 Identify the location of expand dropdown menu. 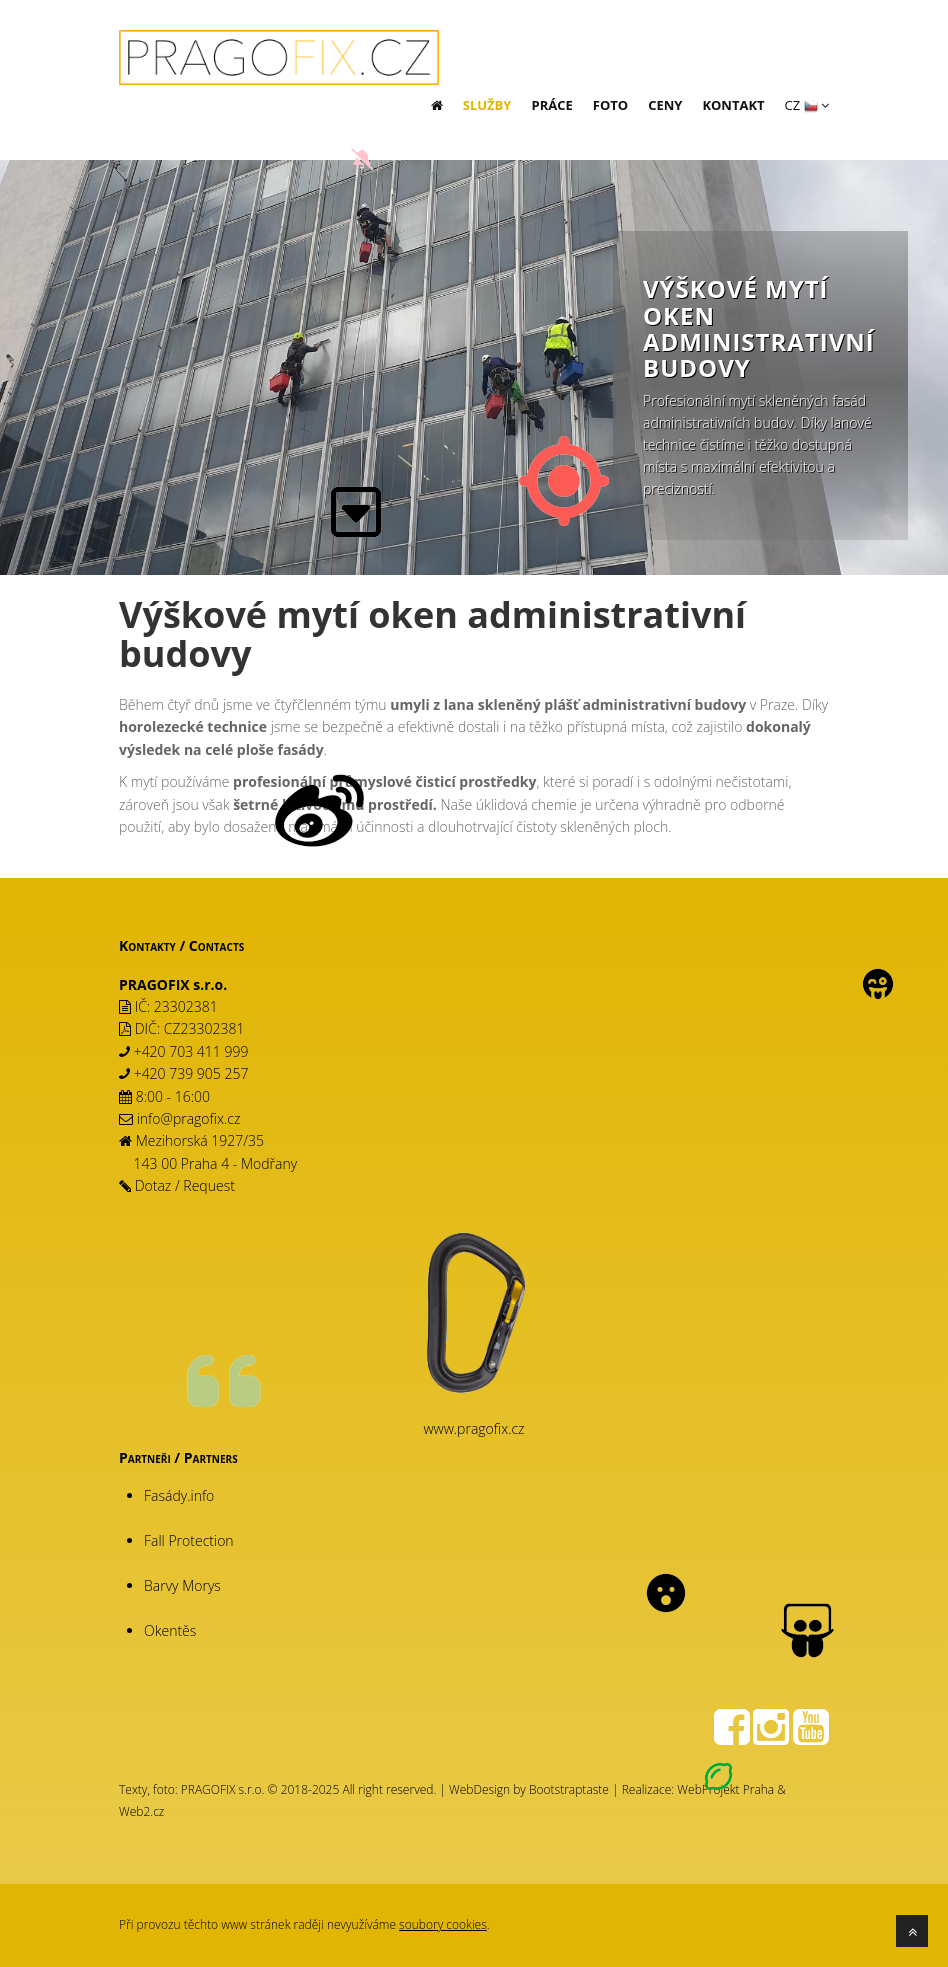
(356, 512).